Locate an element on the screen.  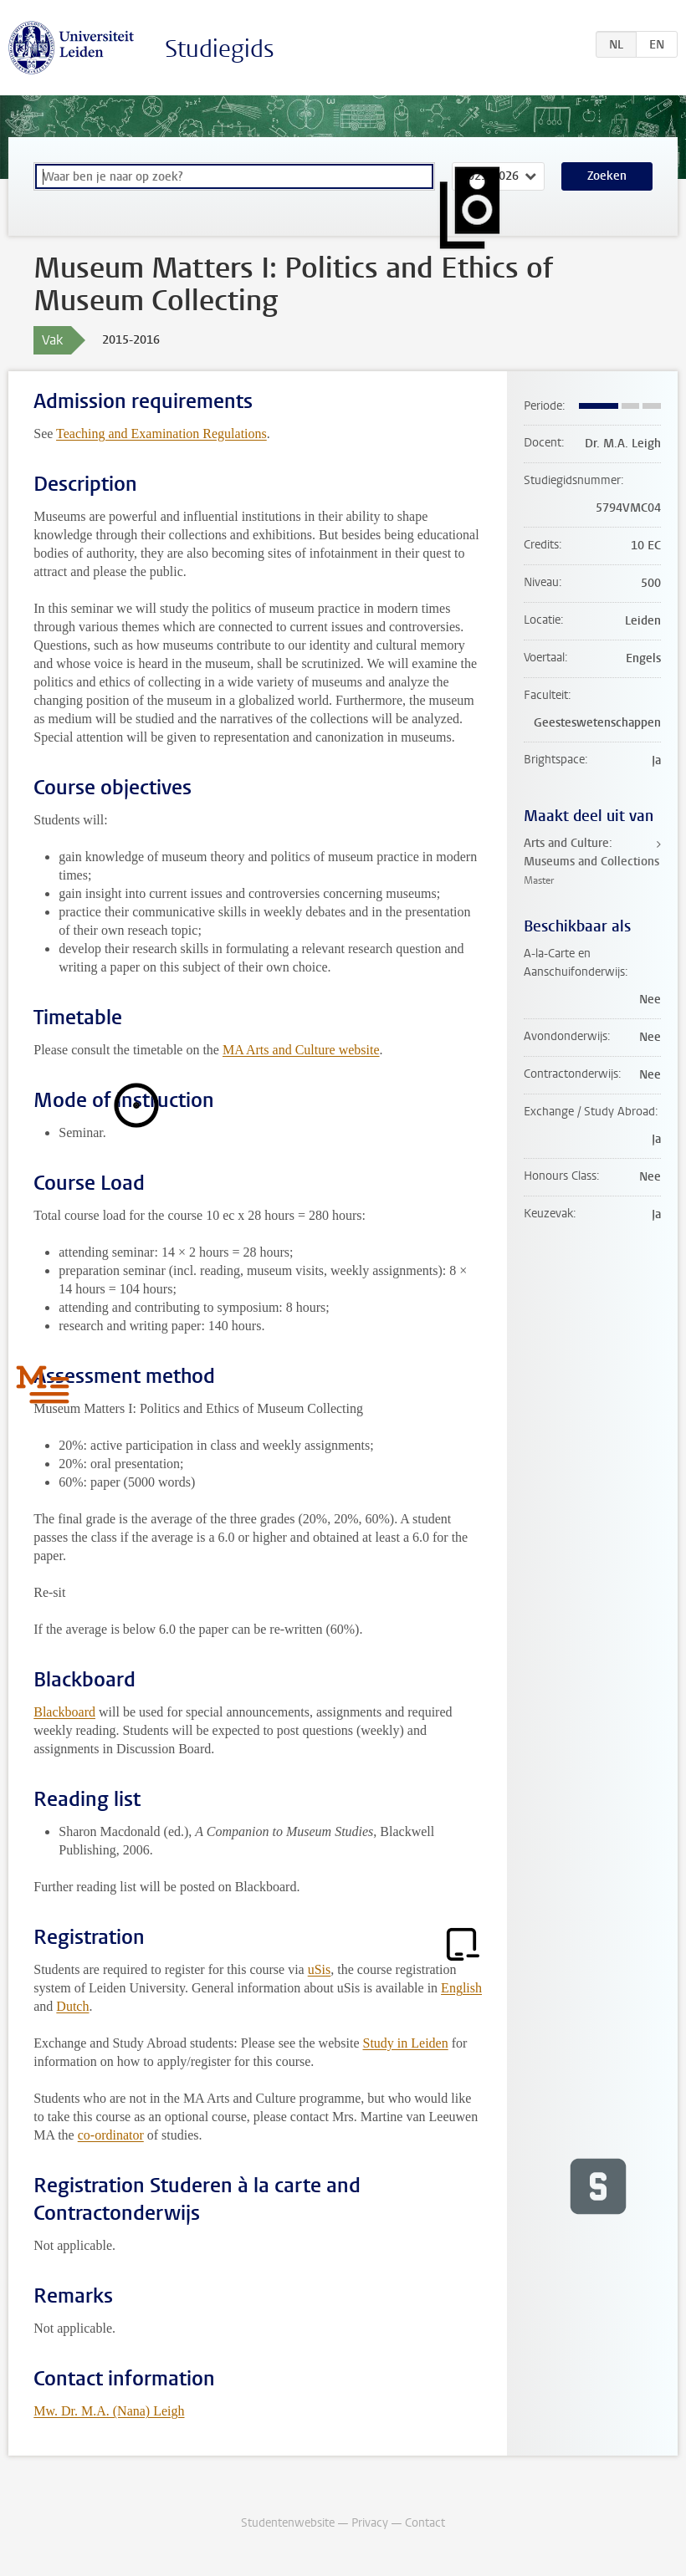
indicates a section or item labeled "S" is located at coordinates (598, 2186).